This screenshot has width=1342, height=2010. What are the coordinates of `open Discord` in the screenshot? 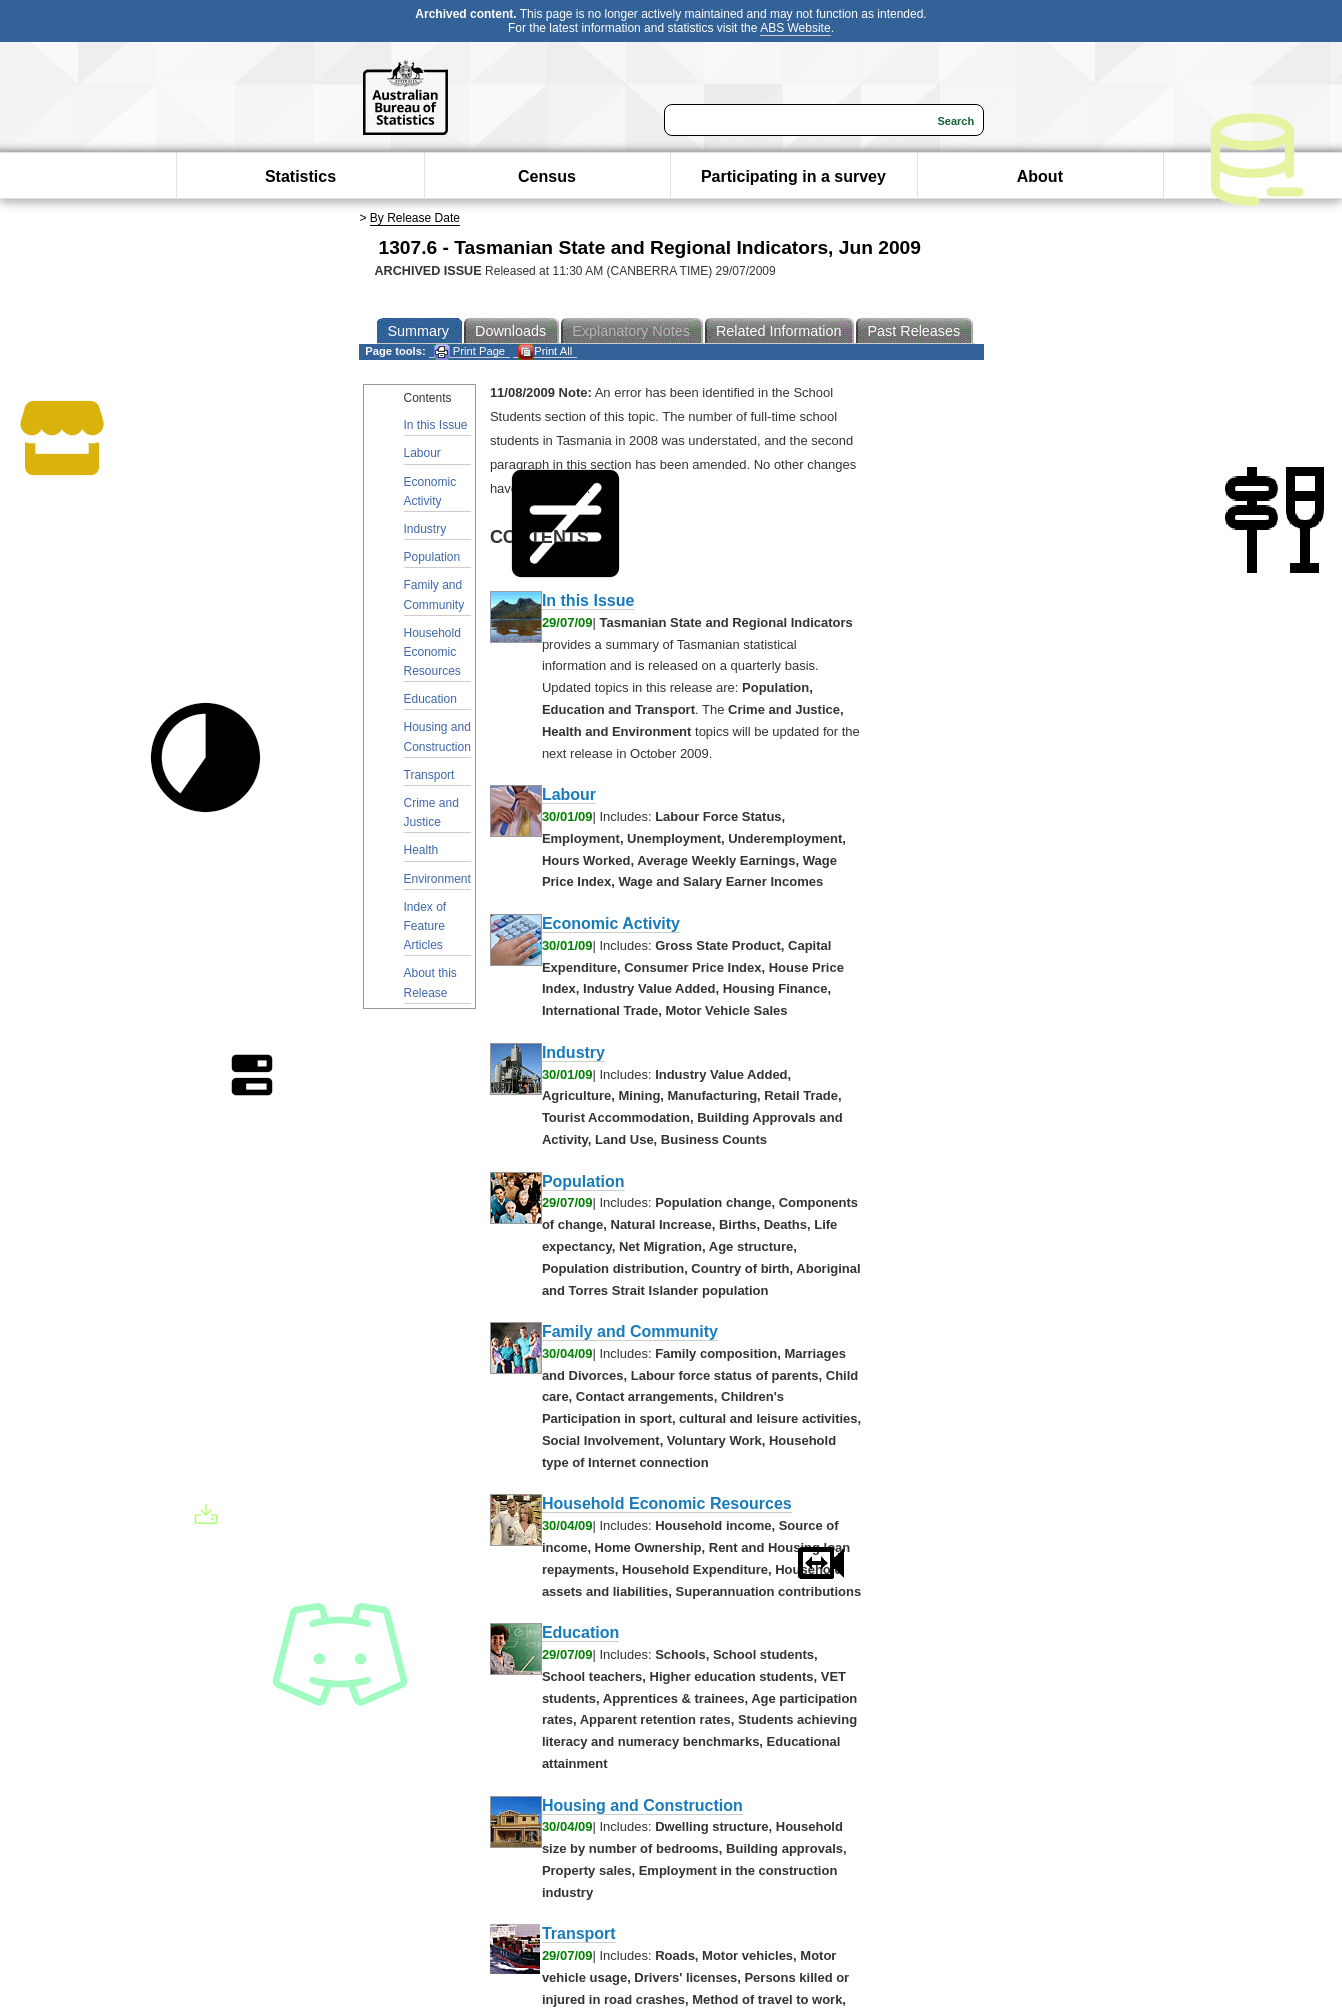 It's located at (340, 1652).